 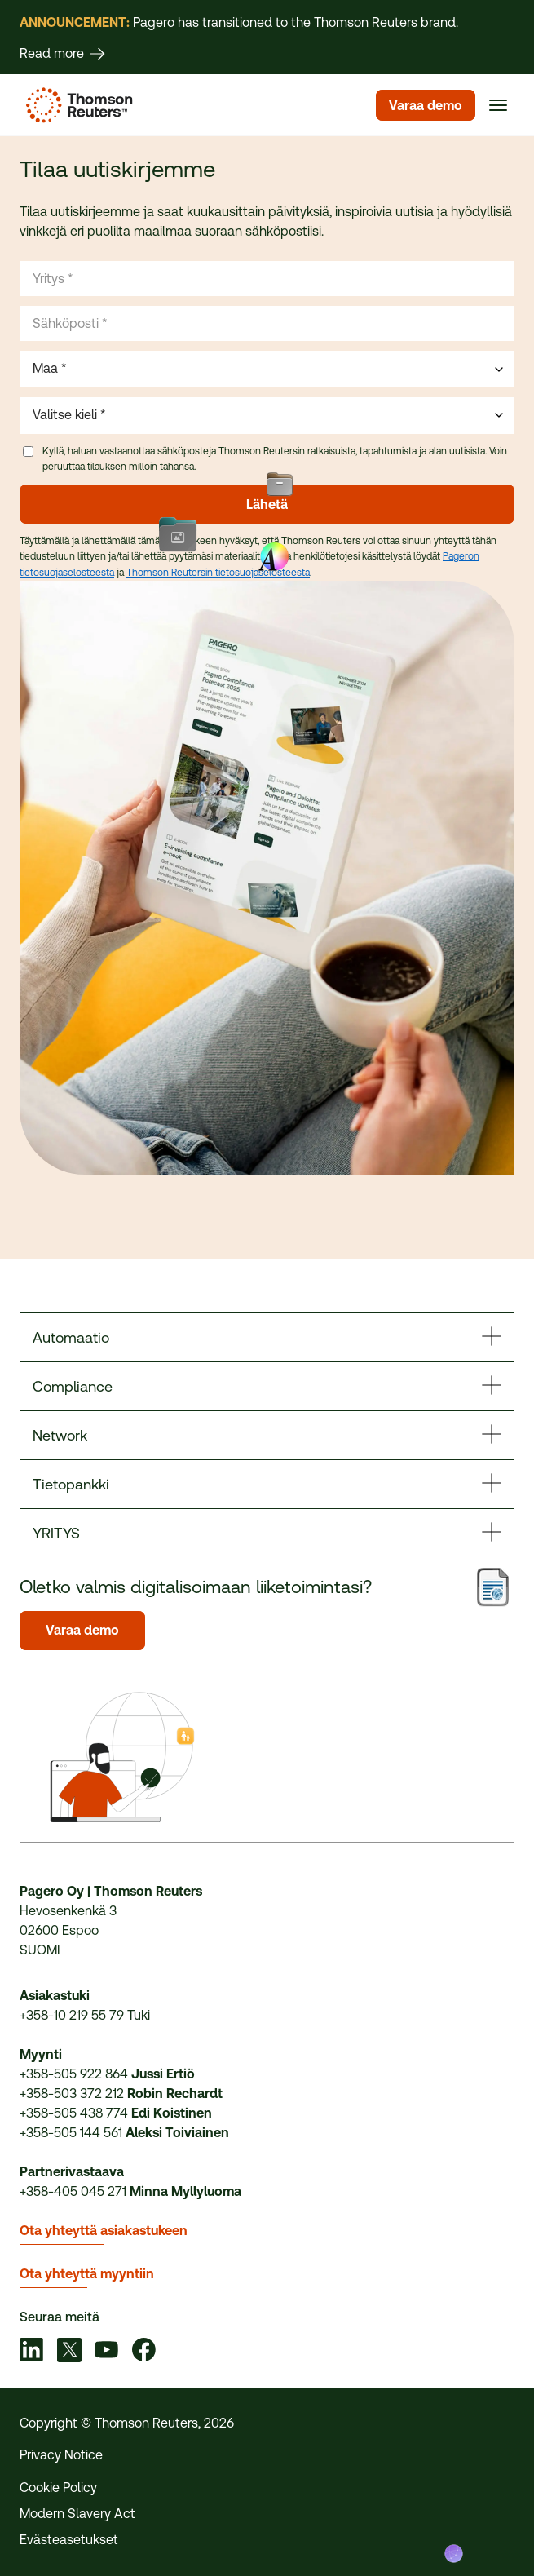 I want to click on access network workgroup or shared resources, so click(x=453, y=2553).